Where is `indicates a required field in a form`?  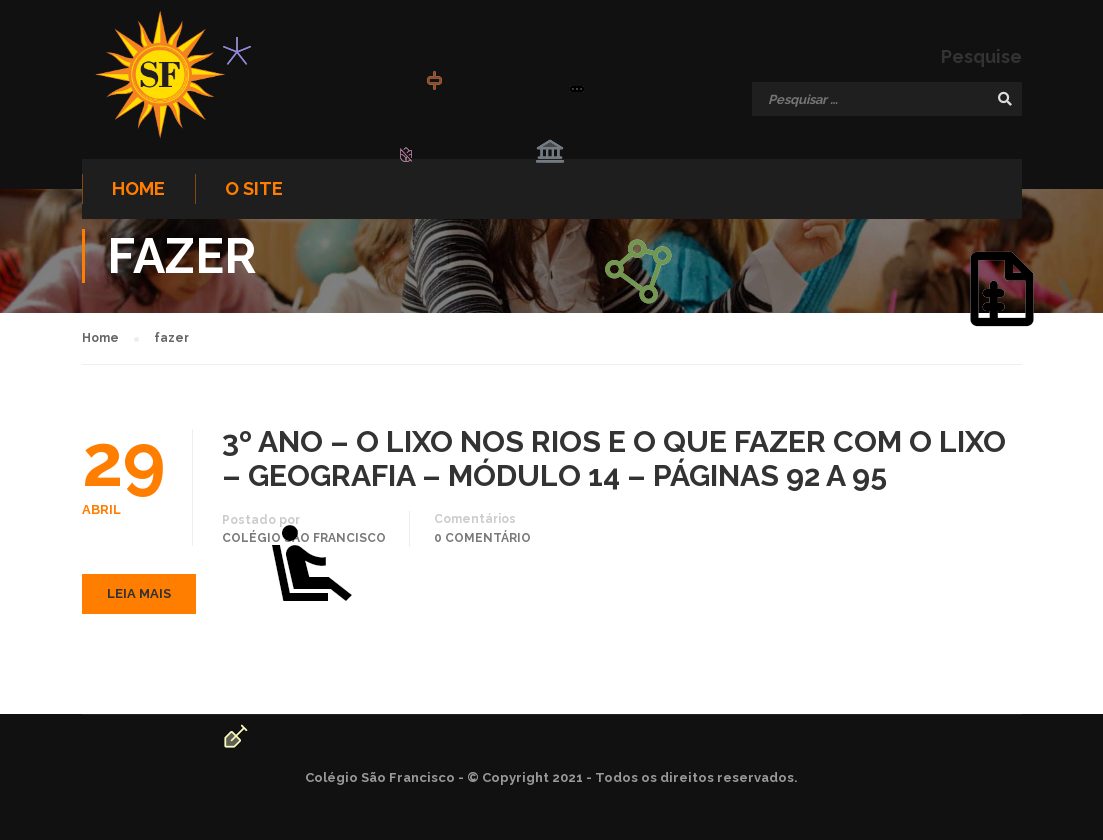 indicates a required field in a form is located at coordinates (237, 52).